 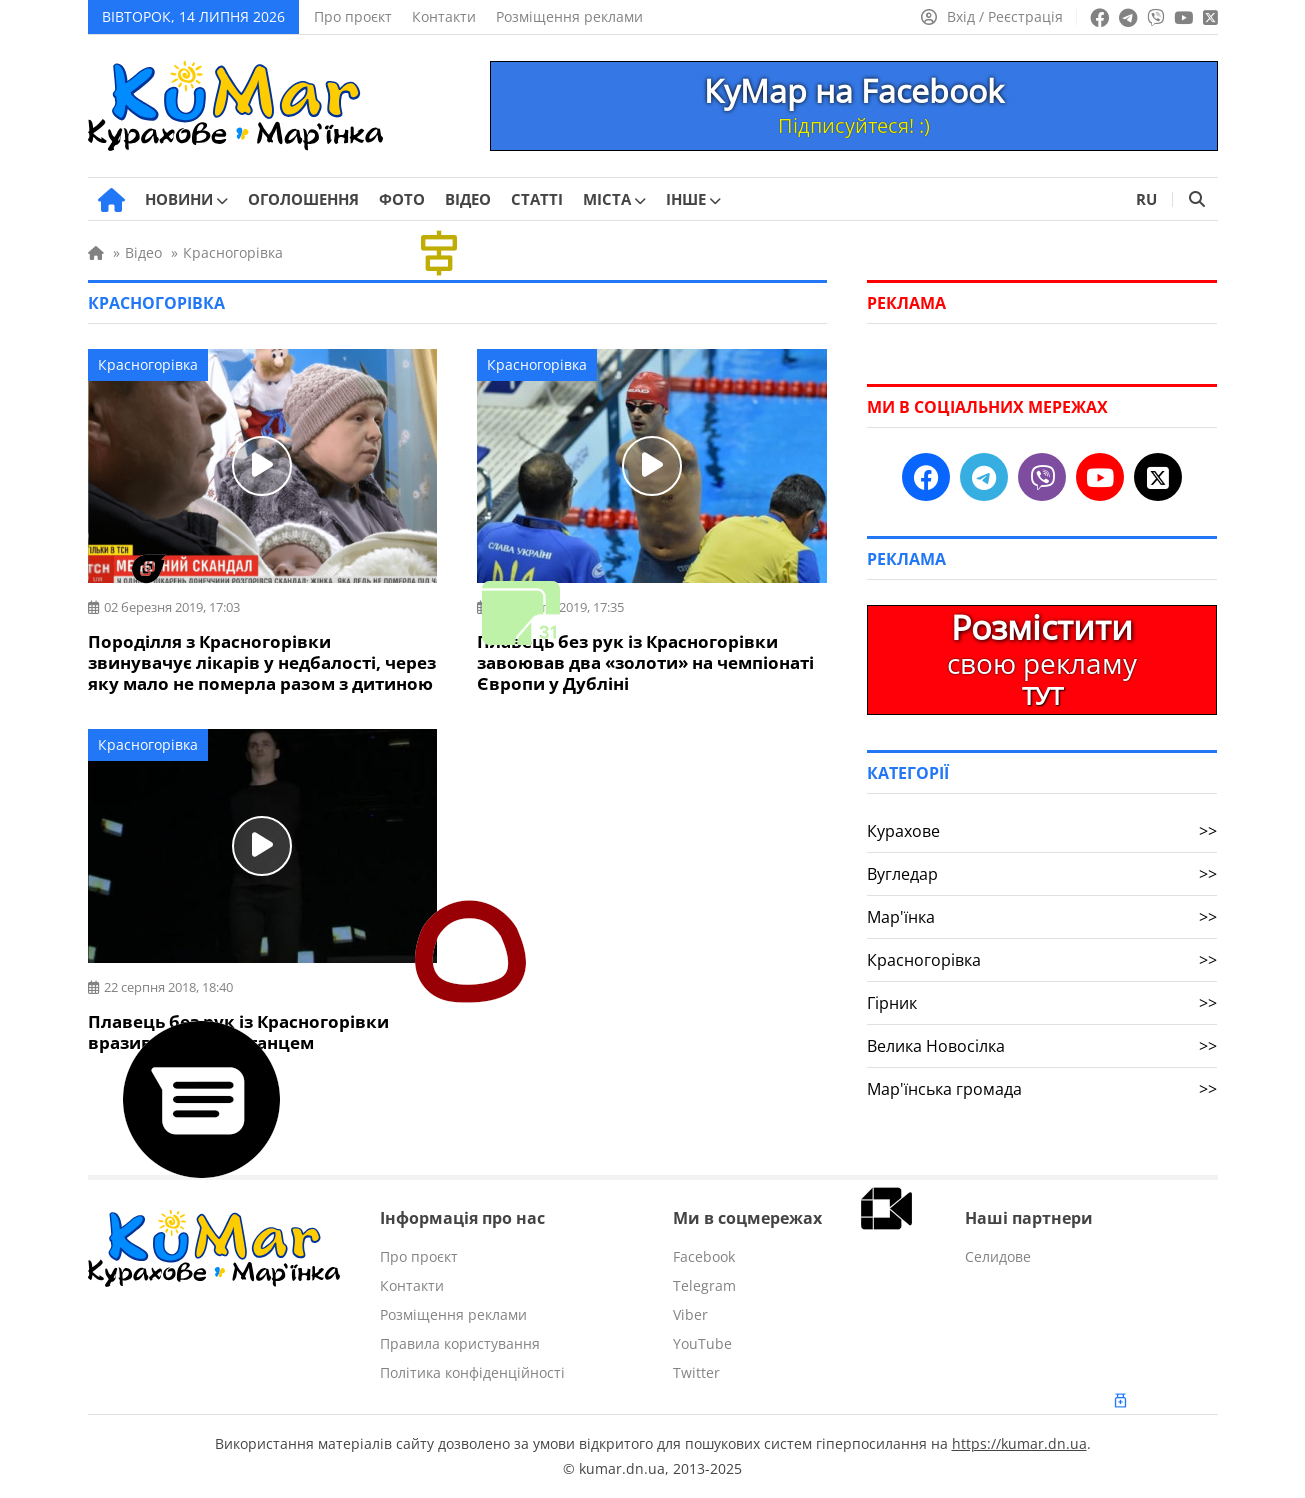 What do you see at coordinates (886, 1208) in the screenshot?
I see `join a Google Meet video call` at bounding box center [886, 1208].